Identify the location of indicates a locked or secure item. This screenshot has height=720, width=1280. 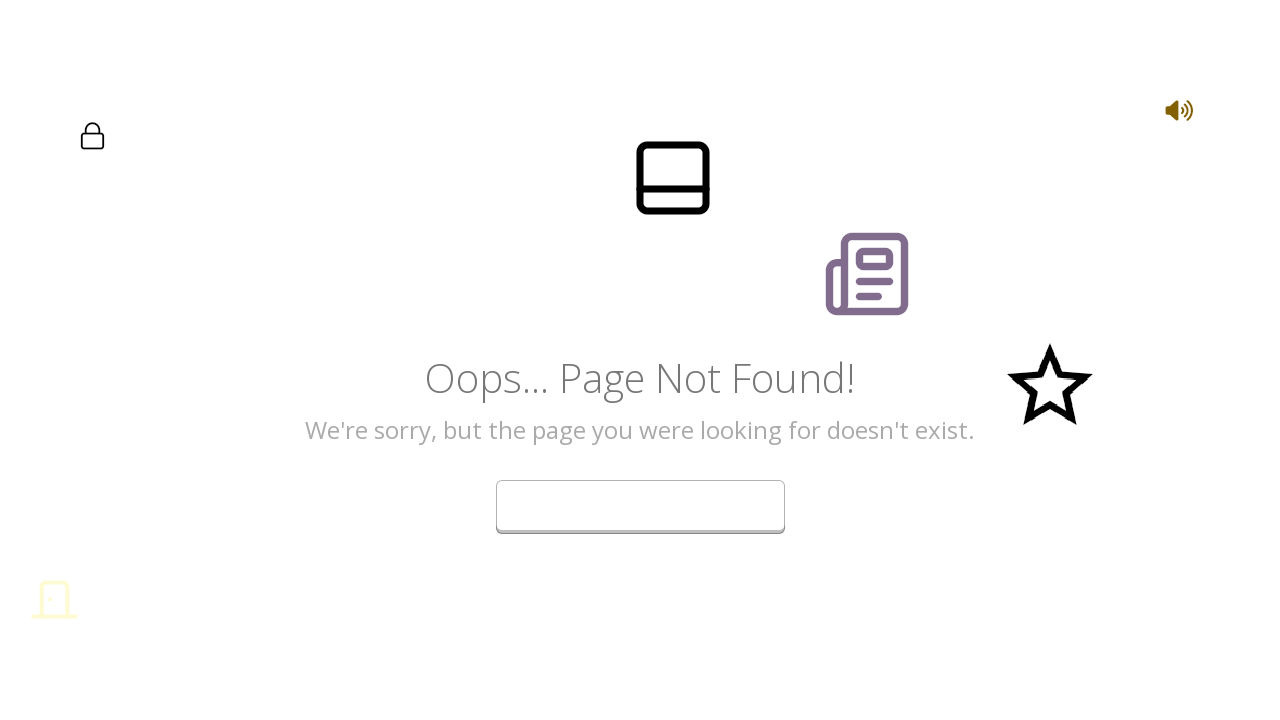
(92, 136).